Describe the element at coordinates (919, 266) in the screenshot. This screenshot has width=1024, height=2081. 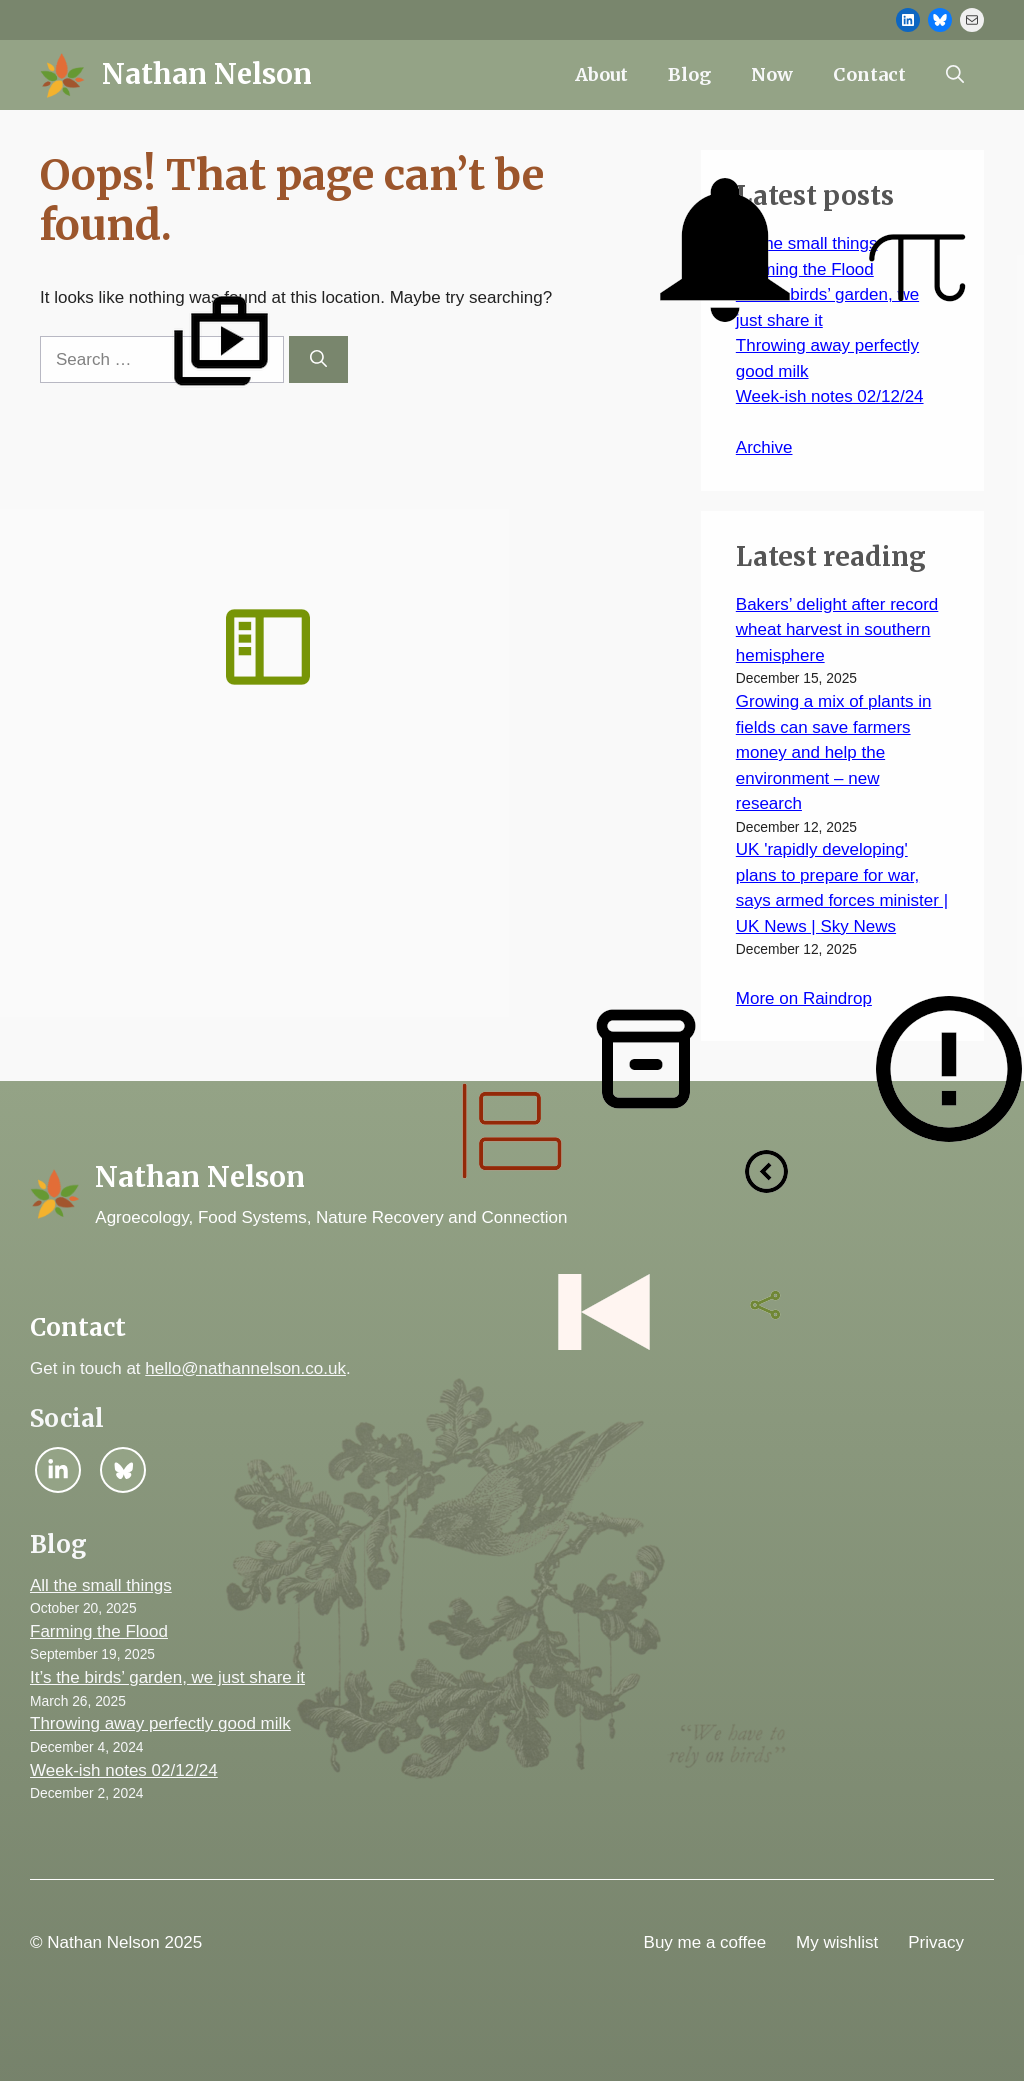
I see `access mathematical or scientific calculator functions` at that location.